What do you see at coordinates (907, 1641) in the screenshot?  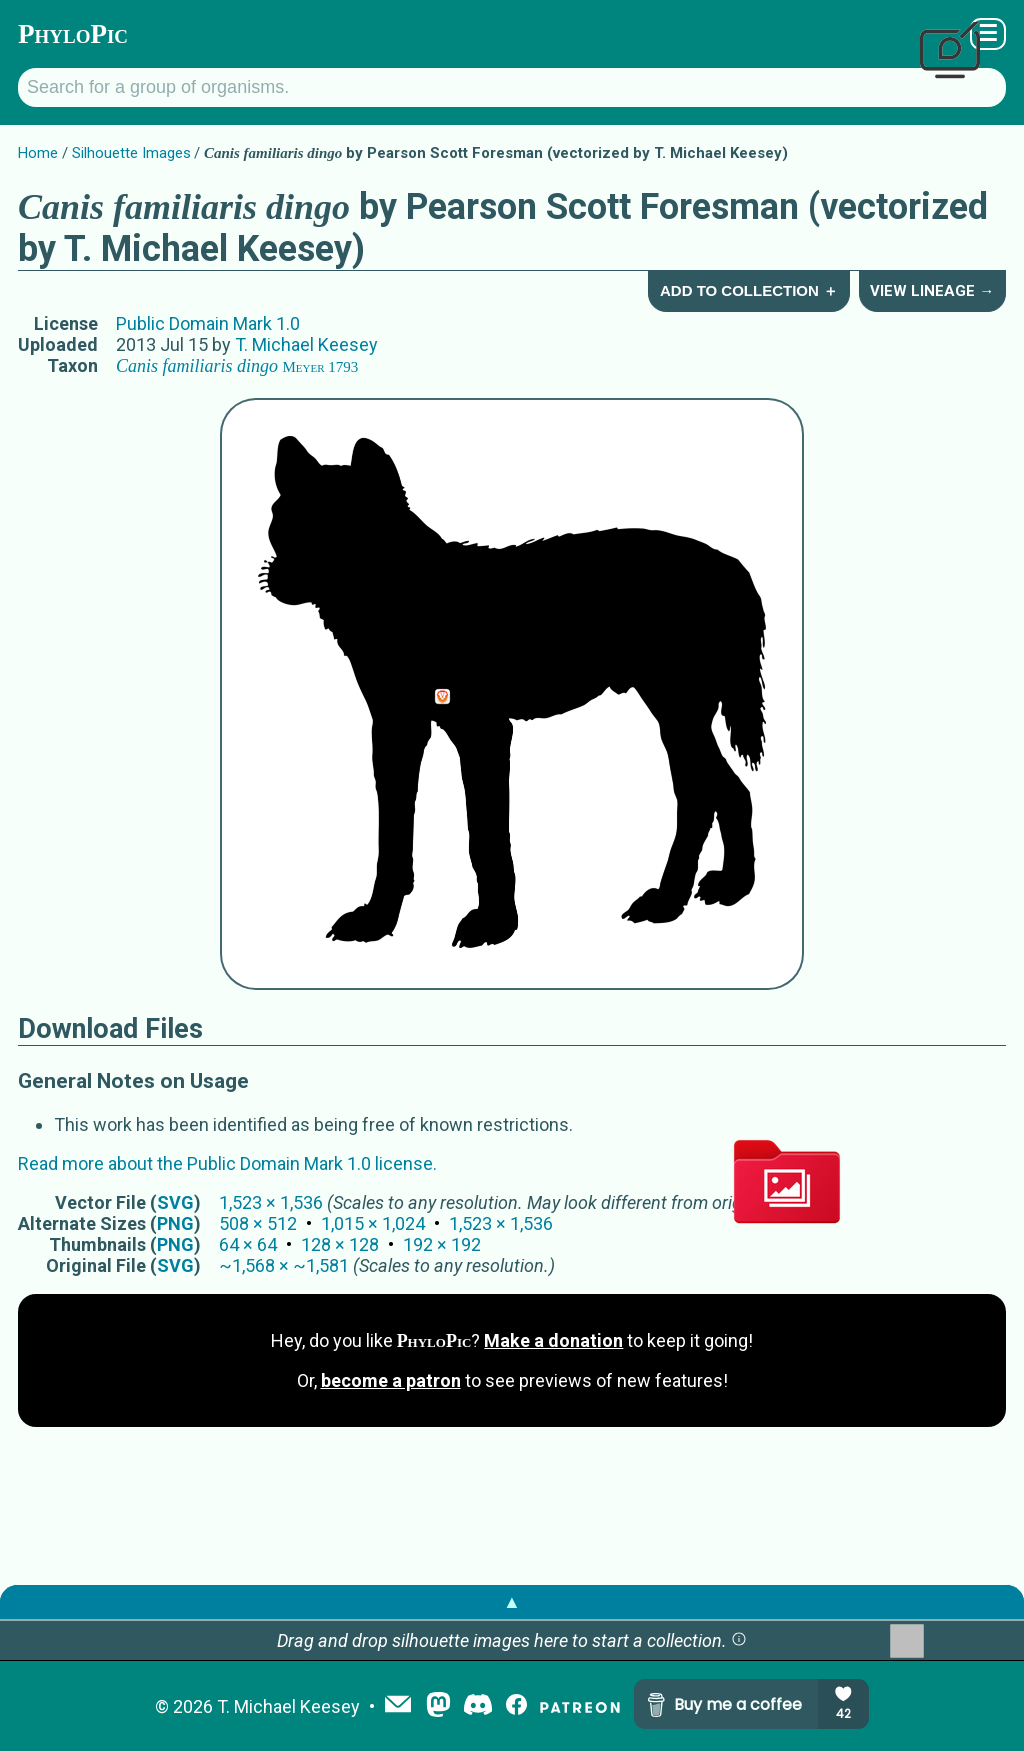 I see `stop media playback` at bounding box center [907, 1641].